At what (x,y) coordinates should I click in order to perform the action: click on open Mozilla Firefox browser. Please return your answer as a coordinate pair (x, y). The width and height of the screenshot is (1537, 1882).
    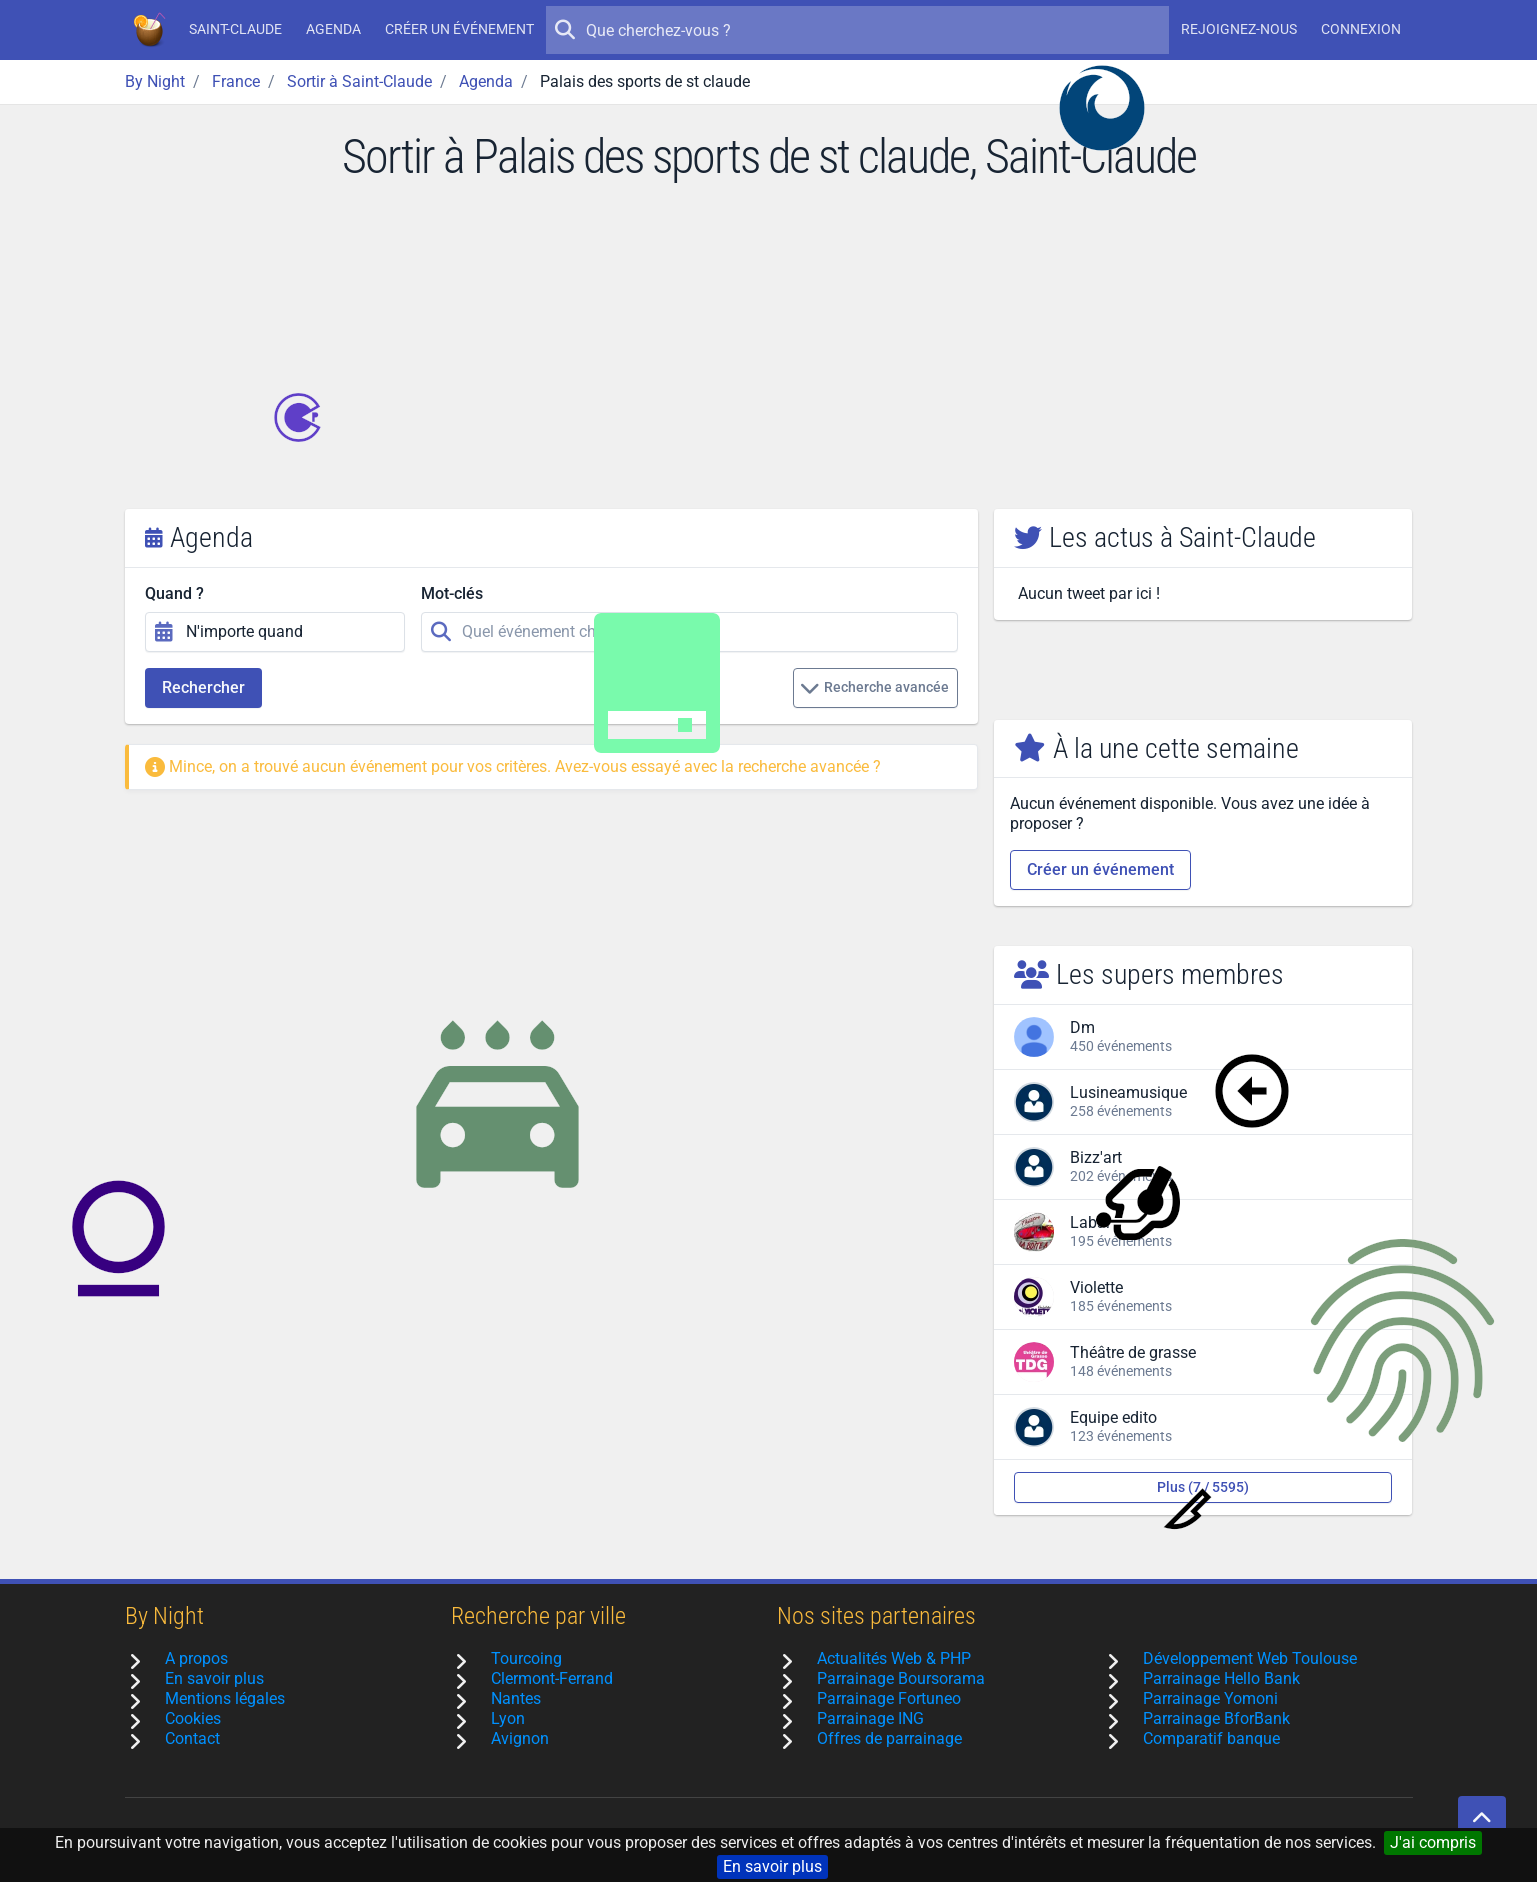
    Looking at the image, I should click on (1102, 108).